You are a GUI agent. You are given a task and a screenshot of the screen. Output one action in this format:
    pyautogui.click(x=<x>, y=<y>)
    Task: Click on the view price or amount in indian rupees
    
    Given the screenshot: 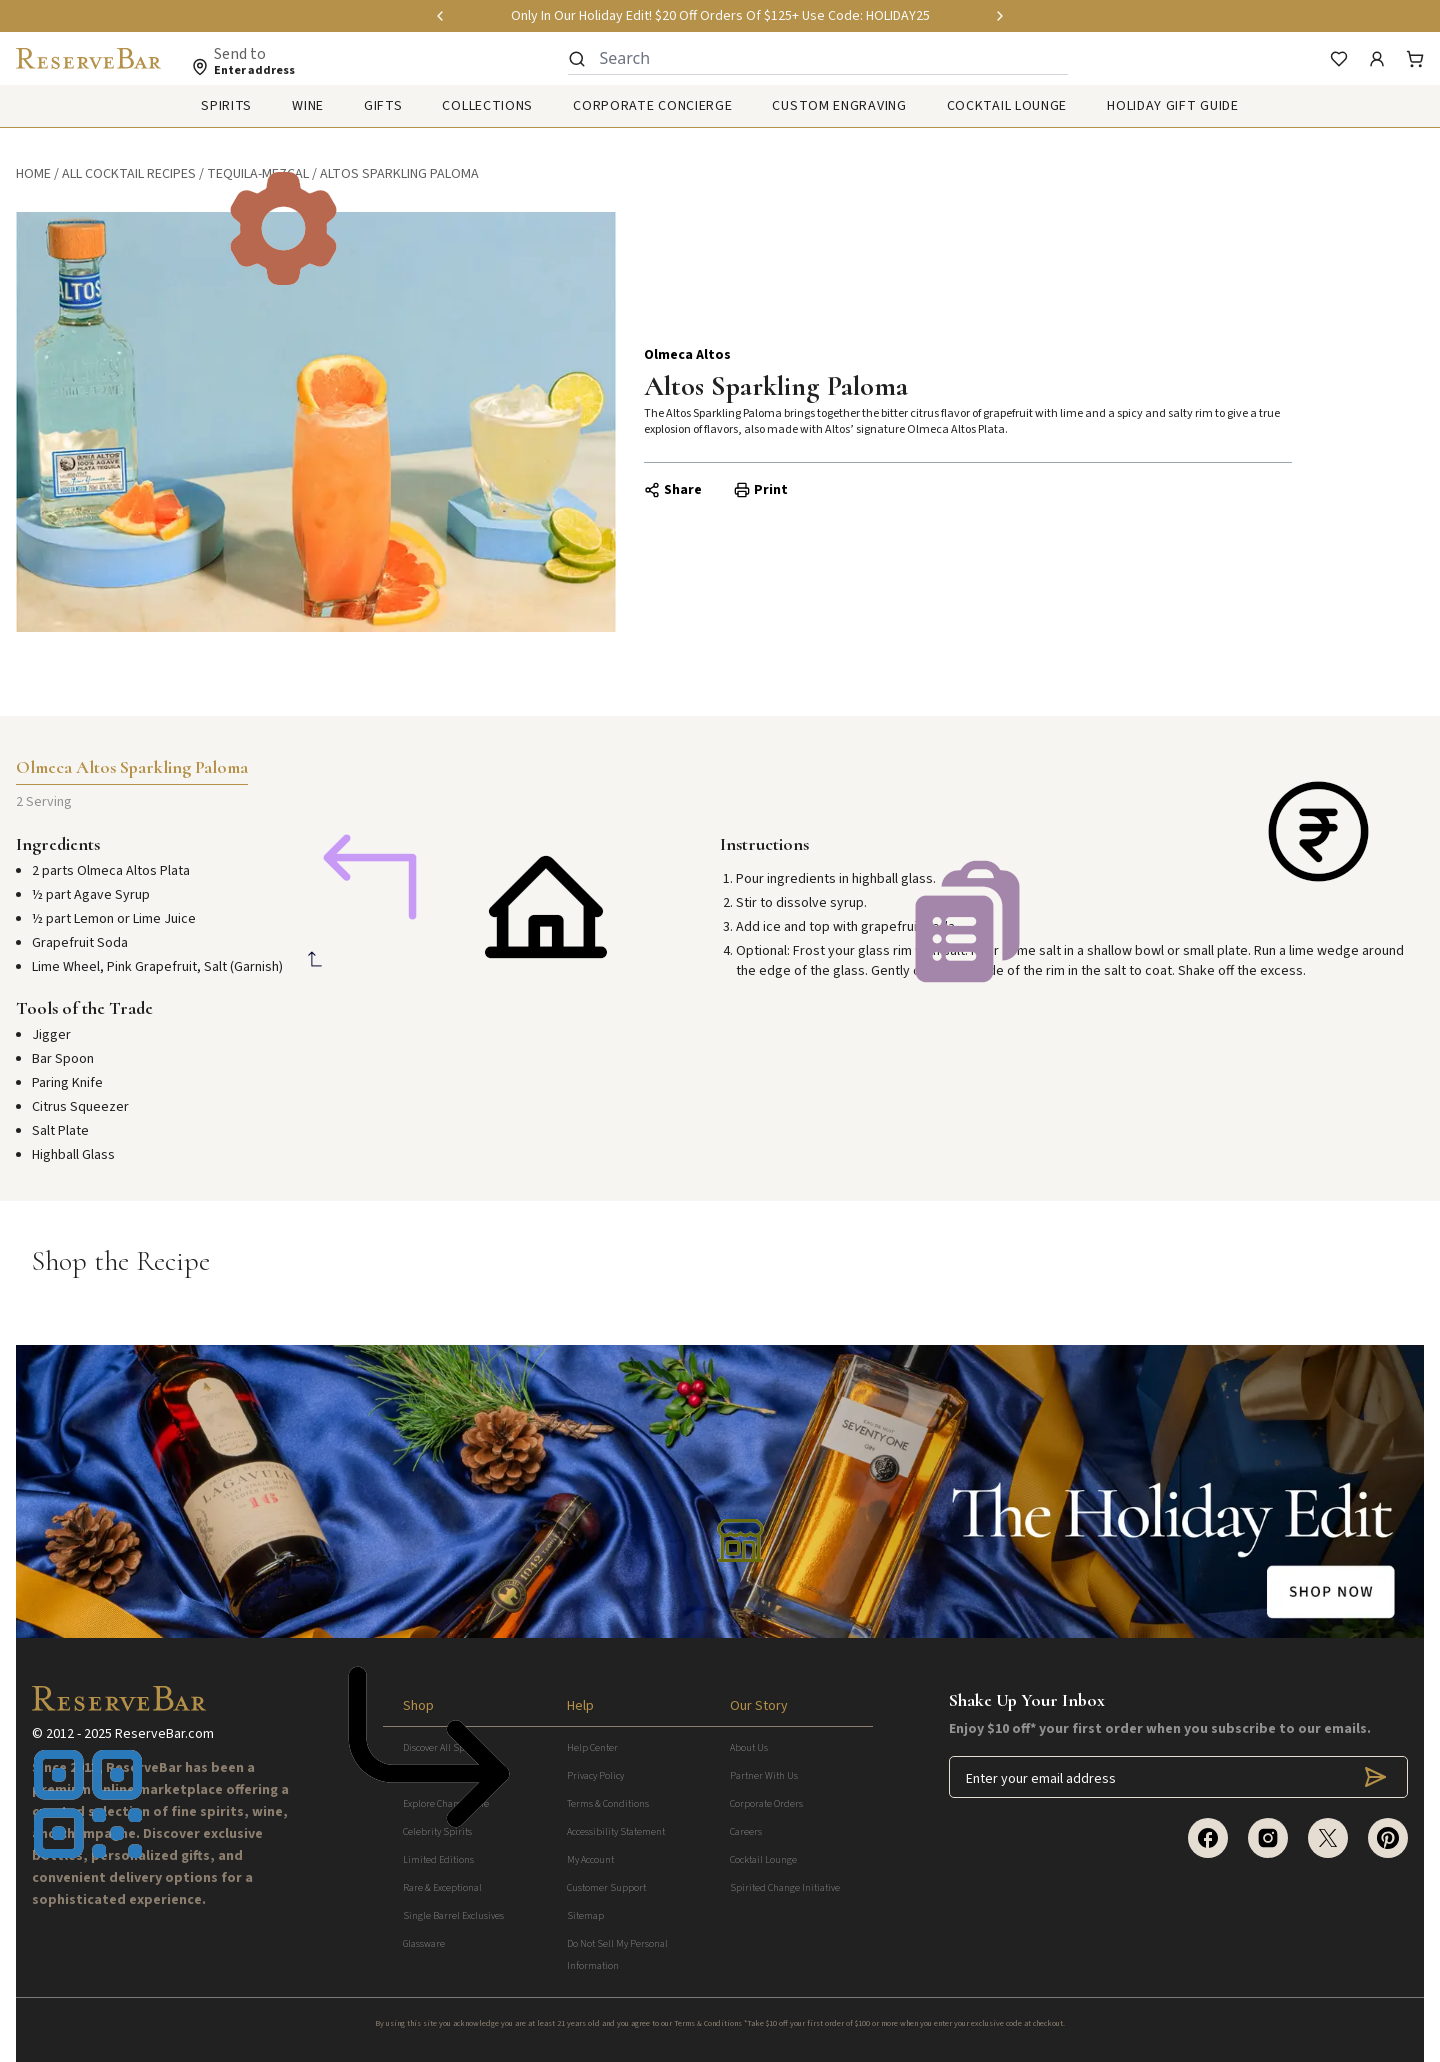 What is the action you would take?
    pyautogui.click(x=1318, y=831)
    